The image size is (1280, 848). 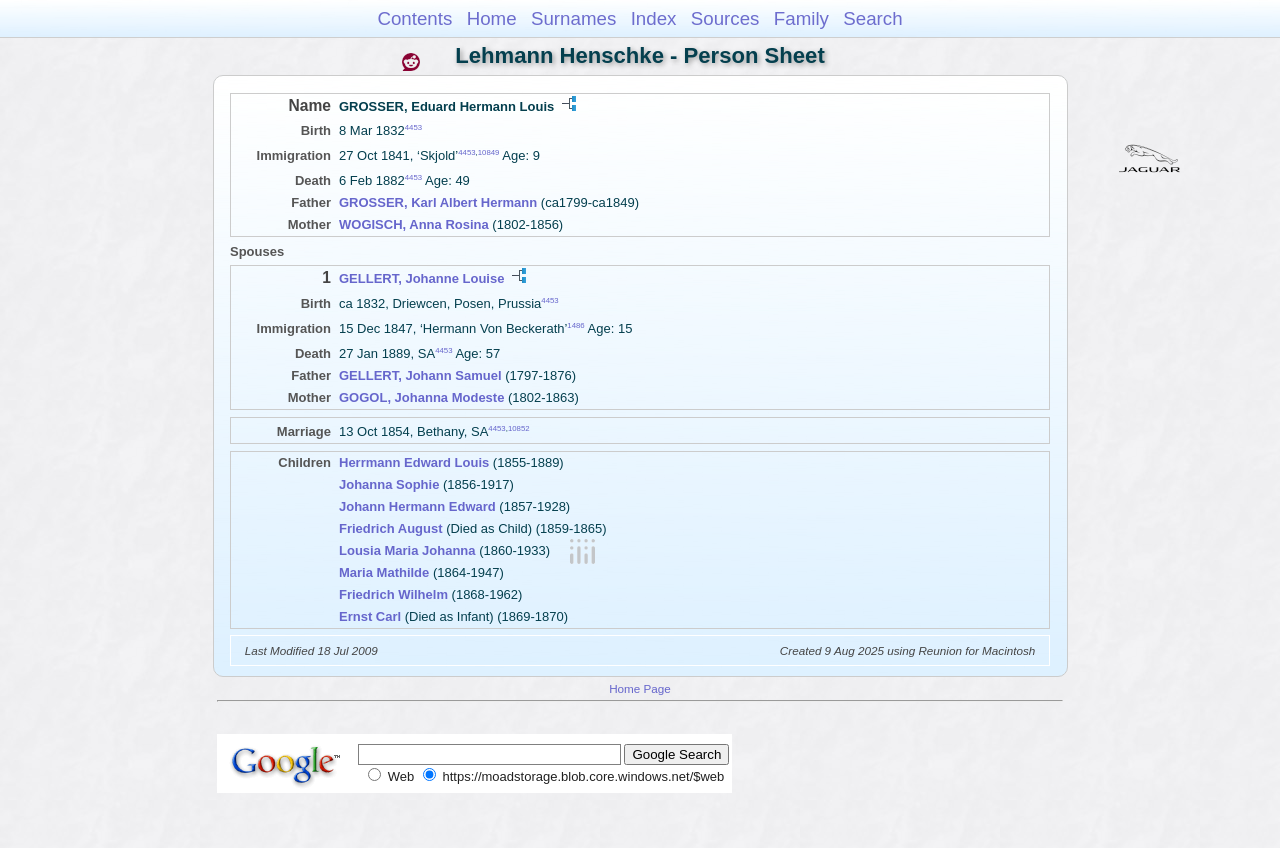 What do you see at coordinates (582, 551) in the screenshot?
I see `plotly data visualization platform logo` at bounding box center [582, 551].